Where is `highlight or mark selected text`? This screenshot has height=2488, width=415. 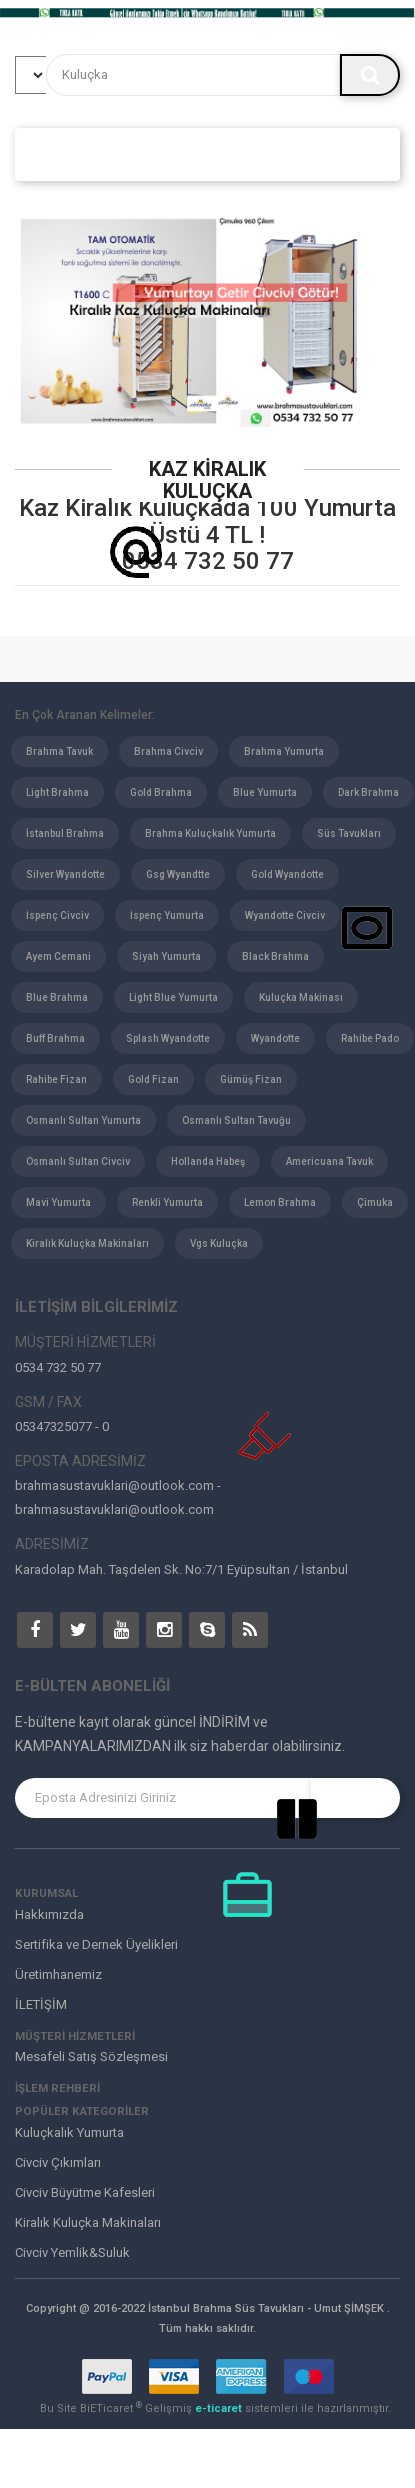
highlight or mark selected text is located at coordinates (262, 1438).